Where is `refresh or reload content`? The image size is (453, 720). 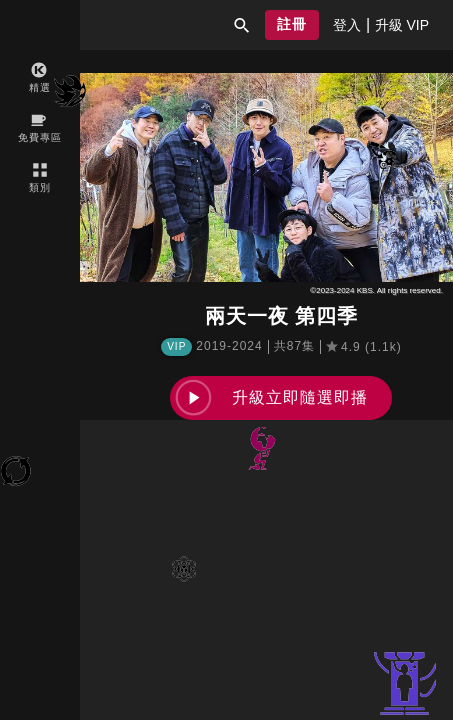 refresh or reload content is located at coordinates (16, 471).